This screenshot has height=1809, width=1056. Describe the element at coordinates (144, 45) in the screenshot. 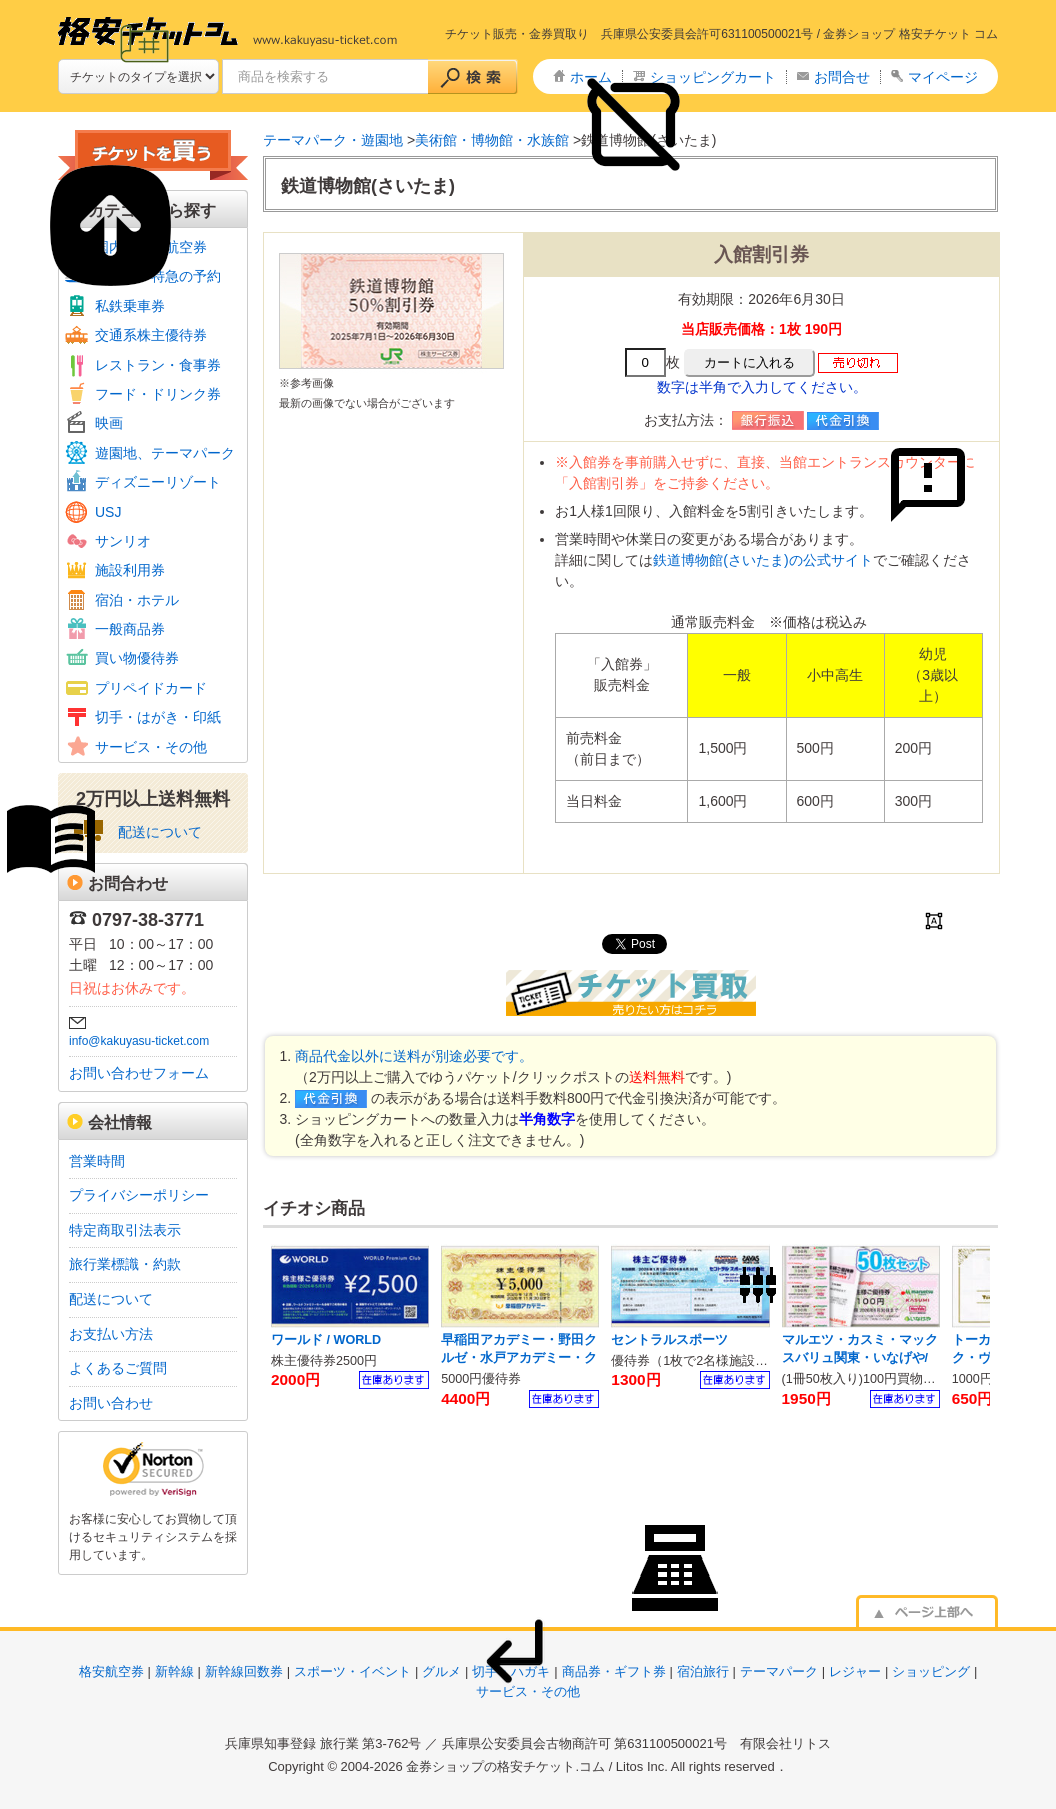

I see `view project blueprints or schematics` at that location.